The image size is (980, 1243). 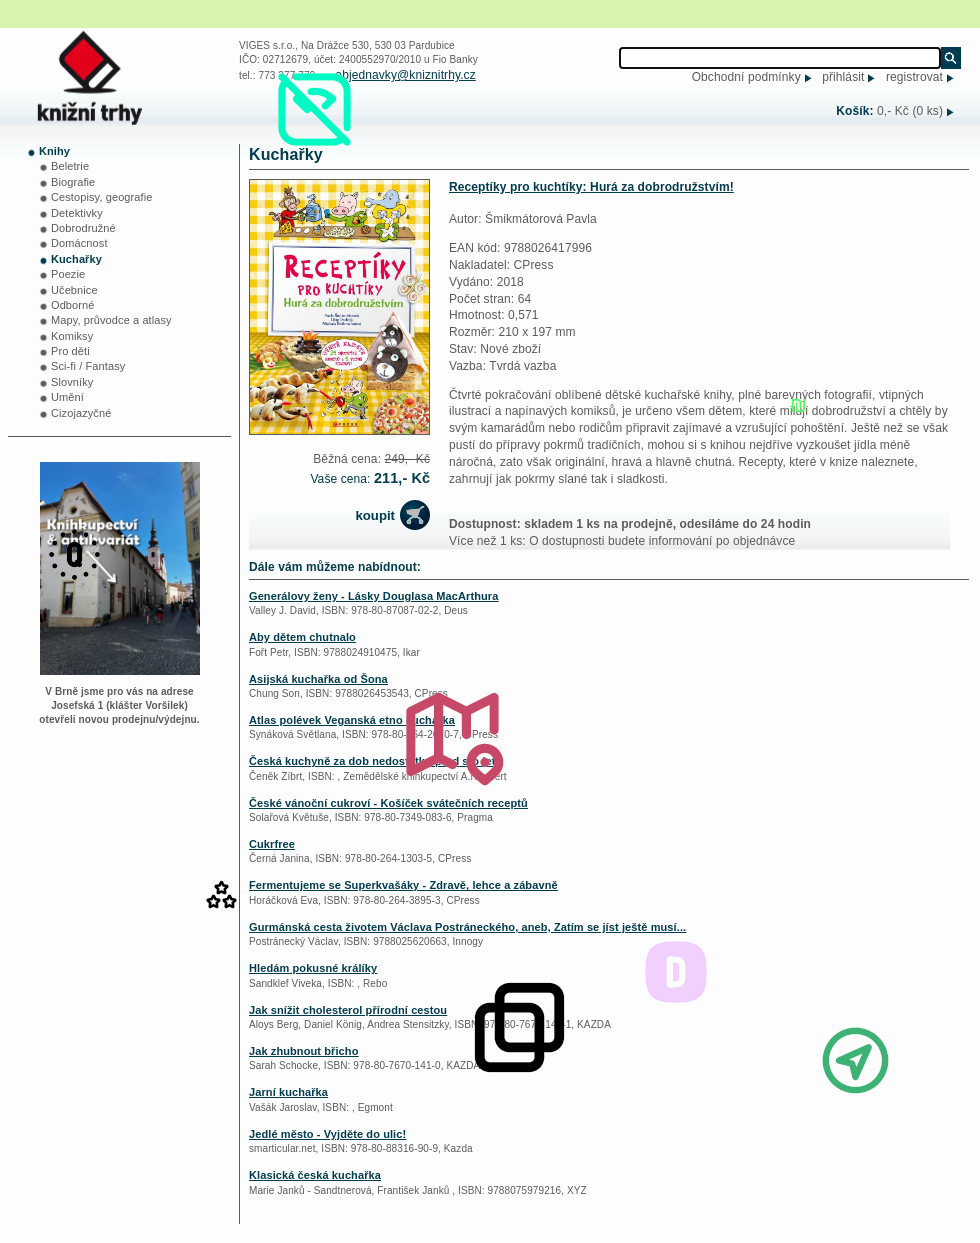 I want to click on view overlapping layers or intersecting objects, so click(x=519, y=1027).